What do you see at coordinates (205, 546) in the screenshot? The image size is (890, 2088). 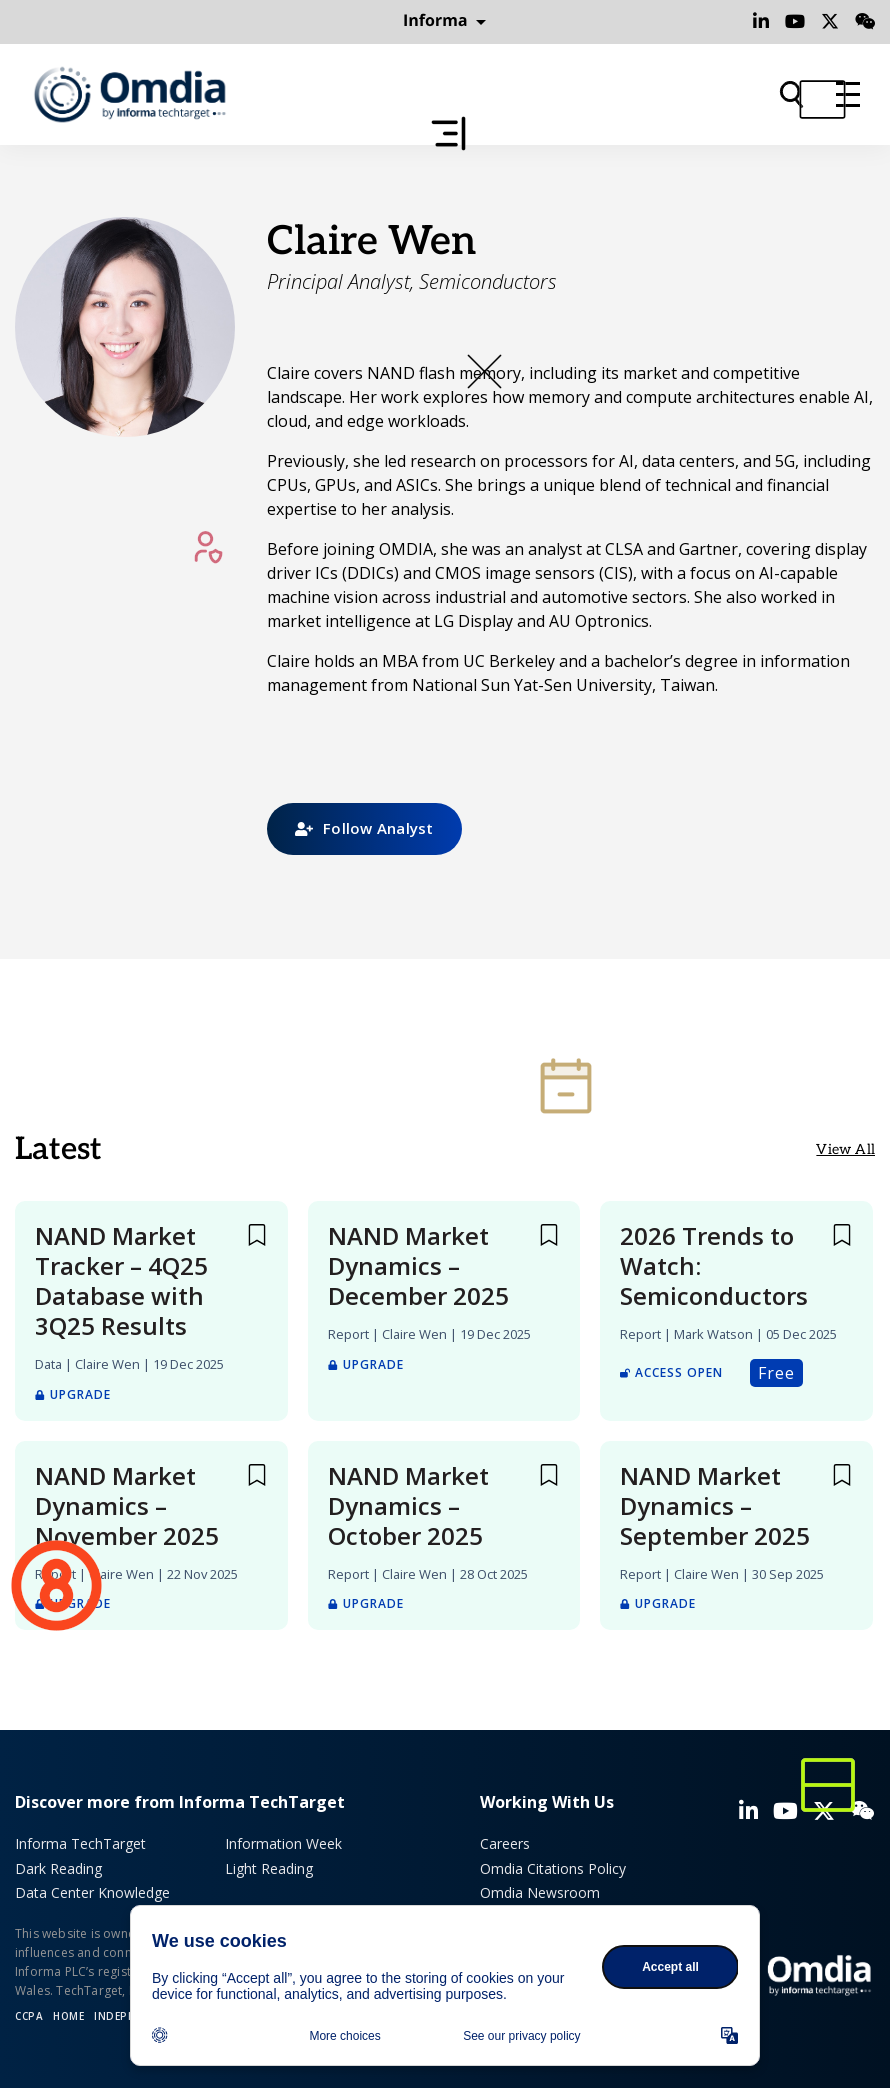 I see `view or manage account security settings` at bounding box center [205, 546].